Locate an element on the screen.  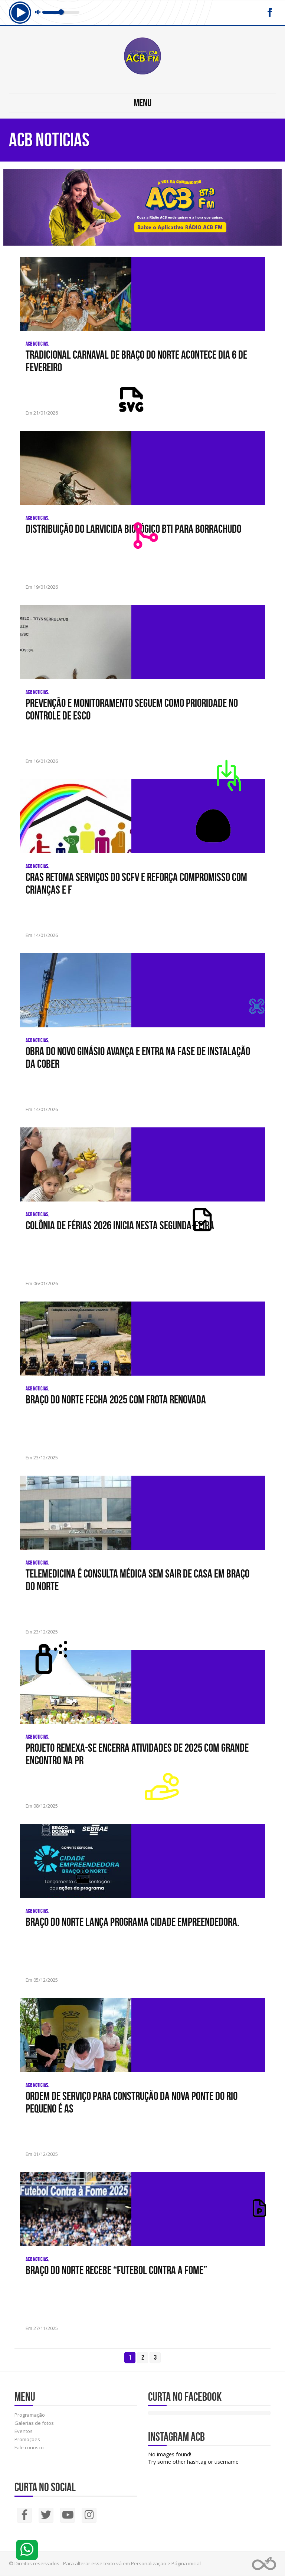
make a payment or donation is located at coordinates (163, 1788).